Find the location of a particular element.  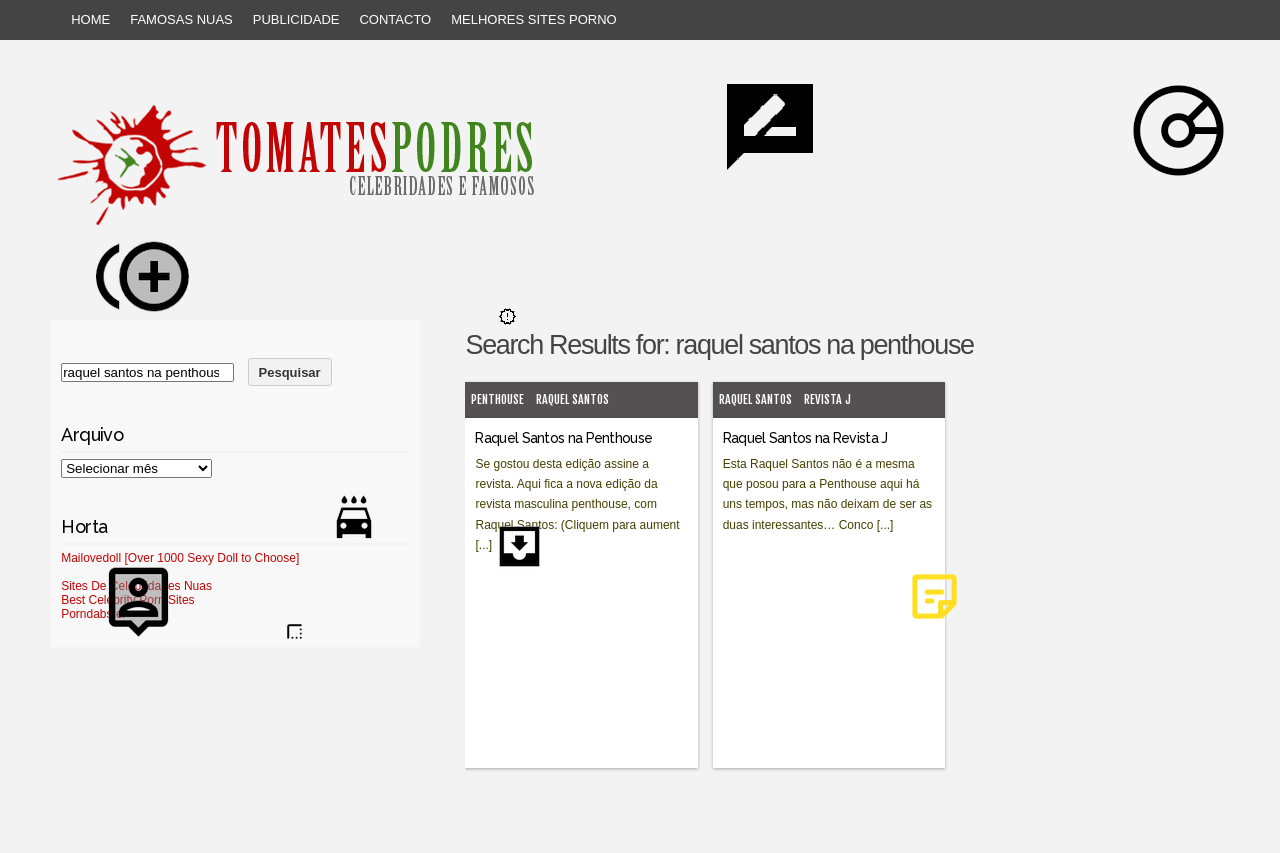

move message to inbox is located at coordinates (519, 546).